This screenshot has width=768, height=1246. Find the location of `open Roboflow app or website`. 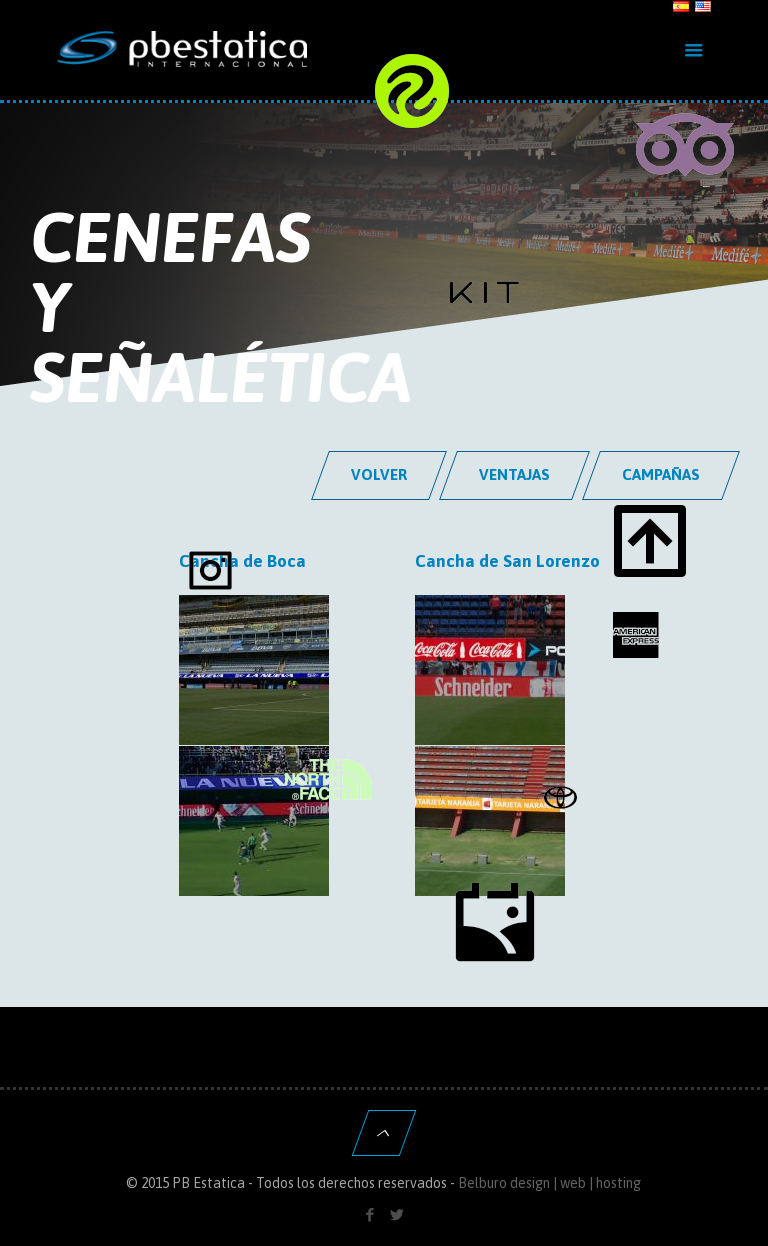

open Roboflow app or website is located at coordinates (412, 91).